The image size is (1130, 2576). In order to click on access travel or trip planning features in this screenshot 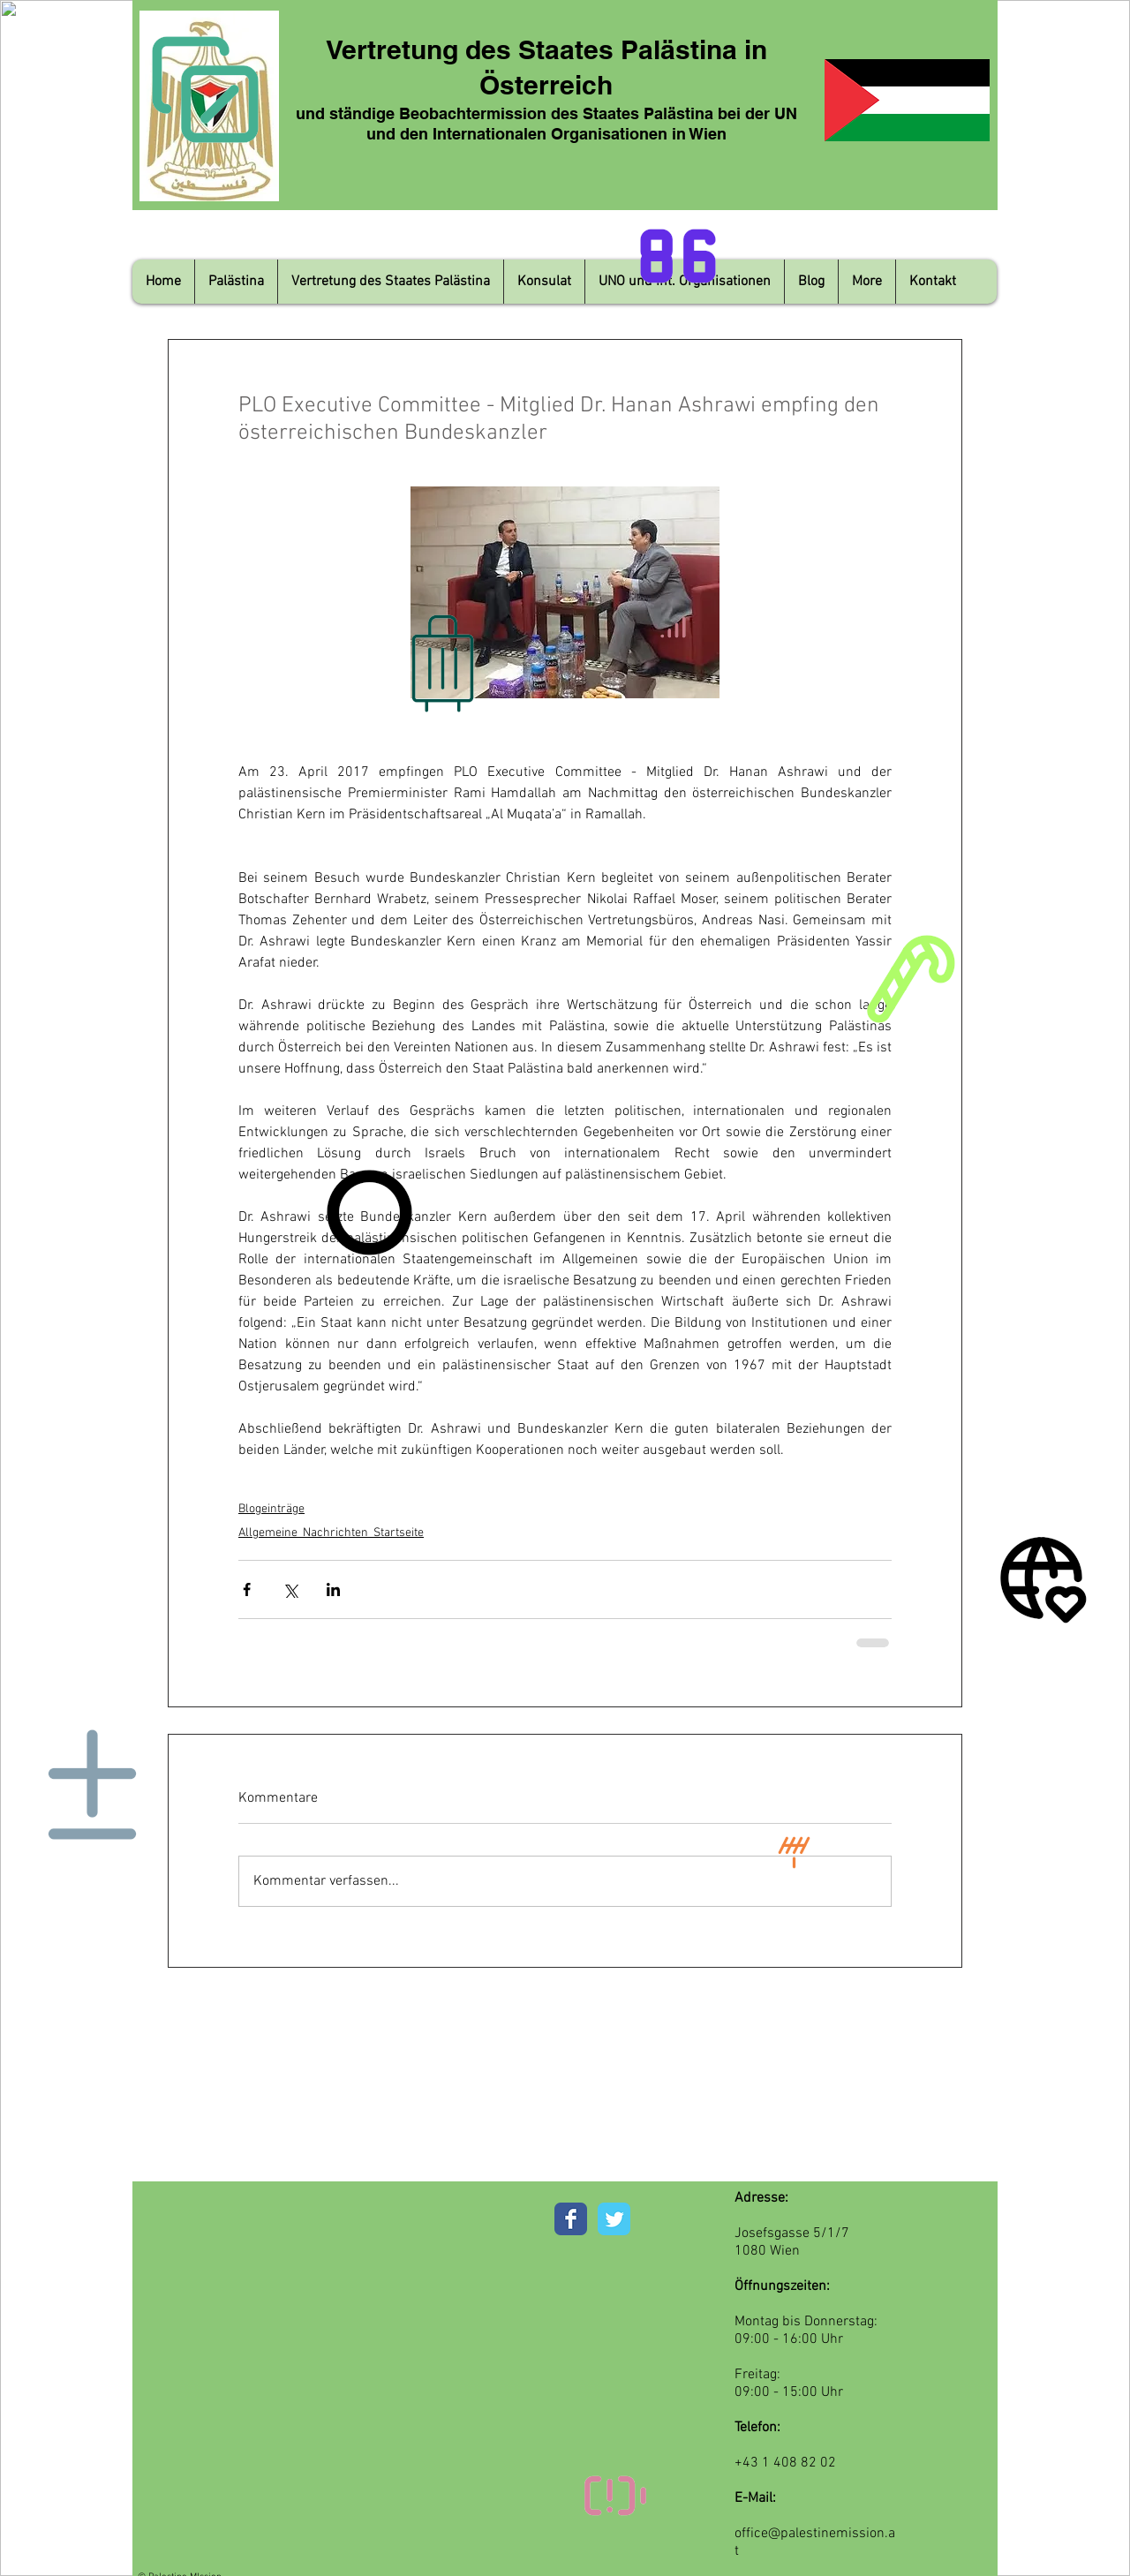, I will do `click(442, 665)`.